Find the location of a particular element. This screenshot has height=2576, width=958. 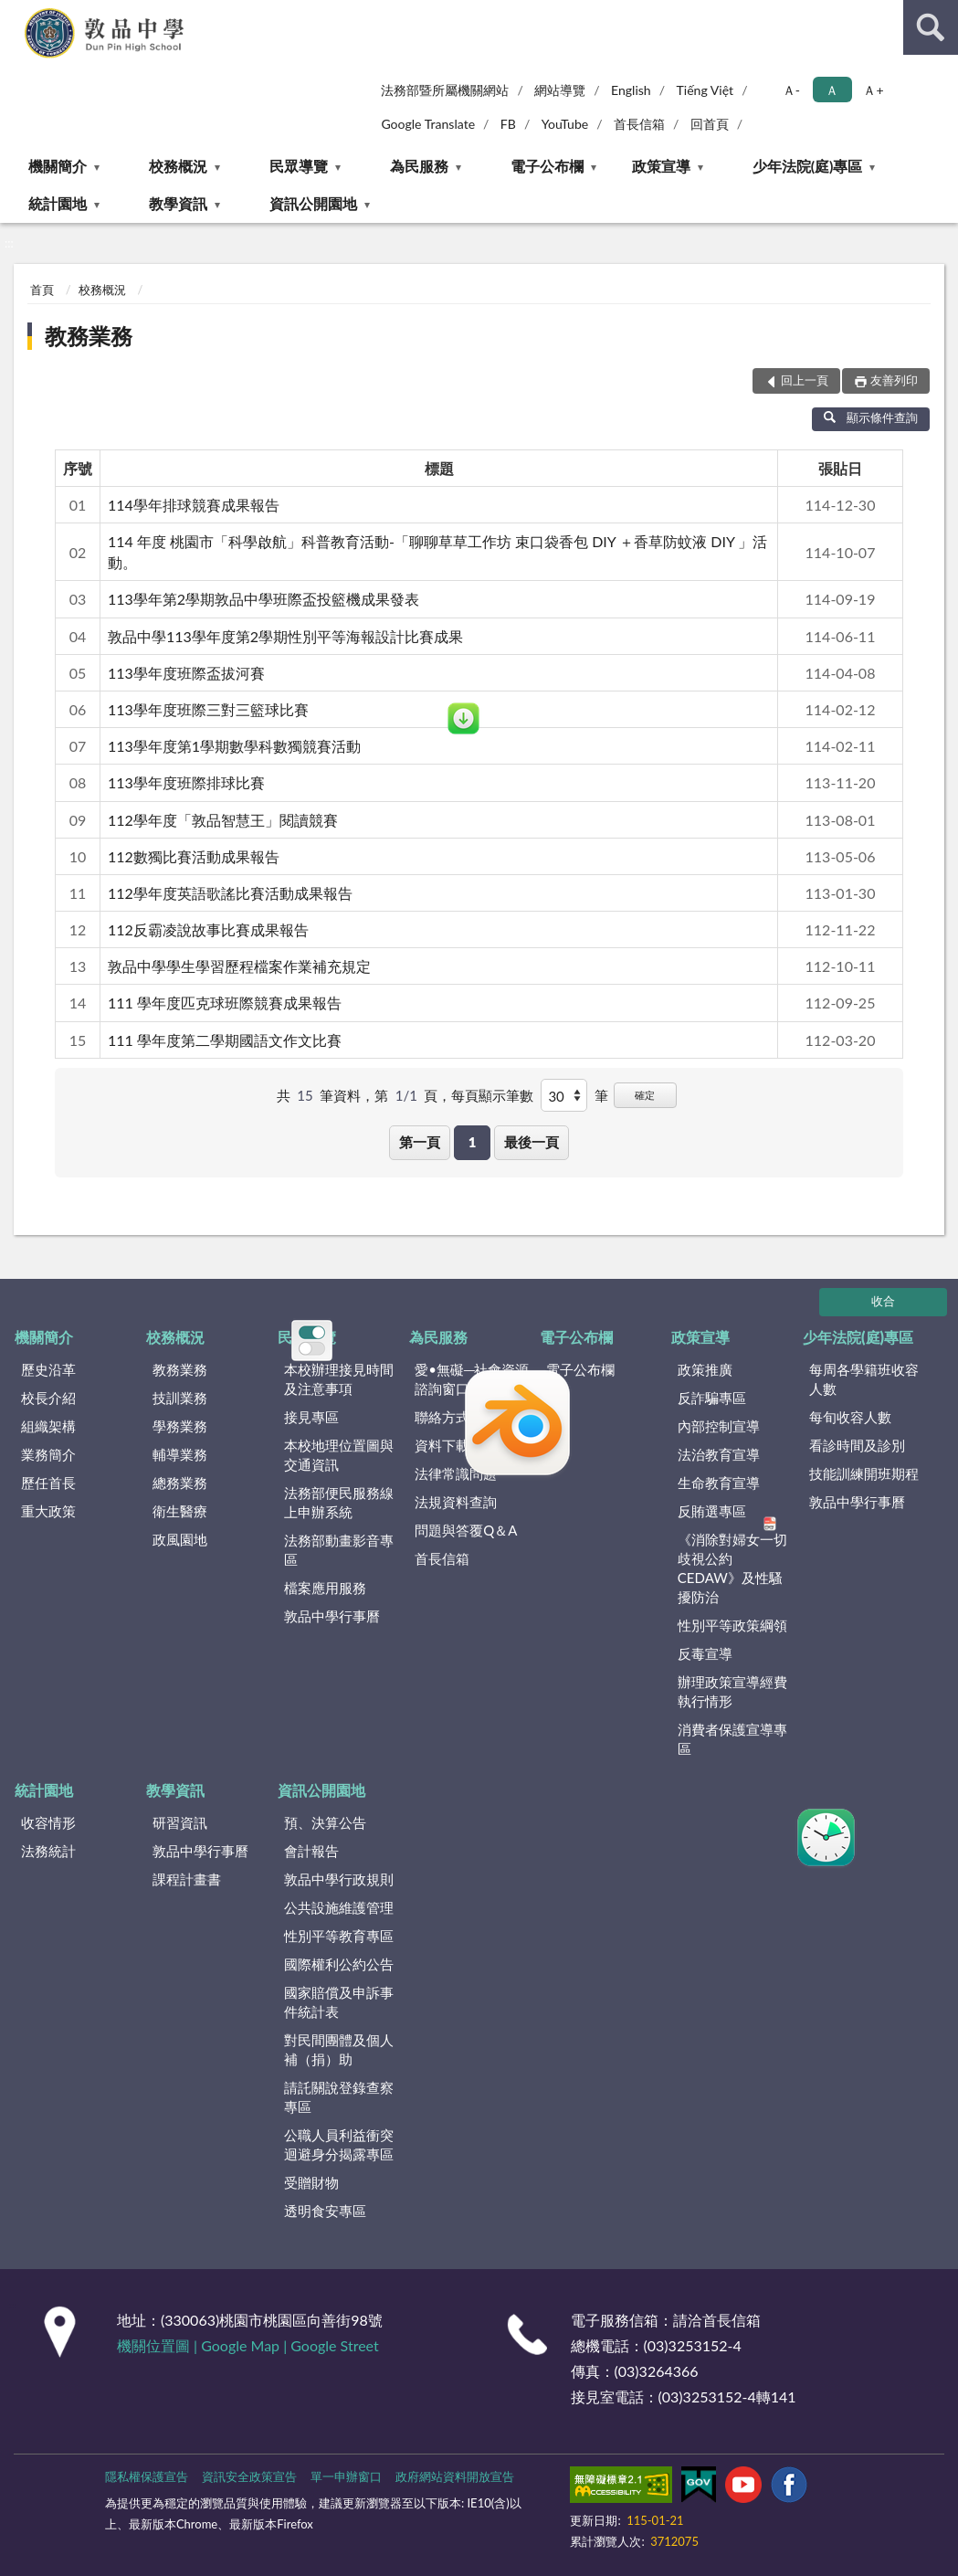

open Blender 3D modeling application is located at coordinates (517, 1422).